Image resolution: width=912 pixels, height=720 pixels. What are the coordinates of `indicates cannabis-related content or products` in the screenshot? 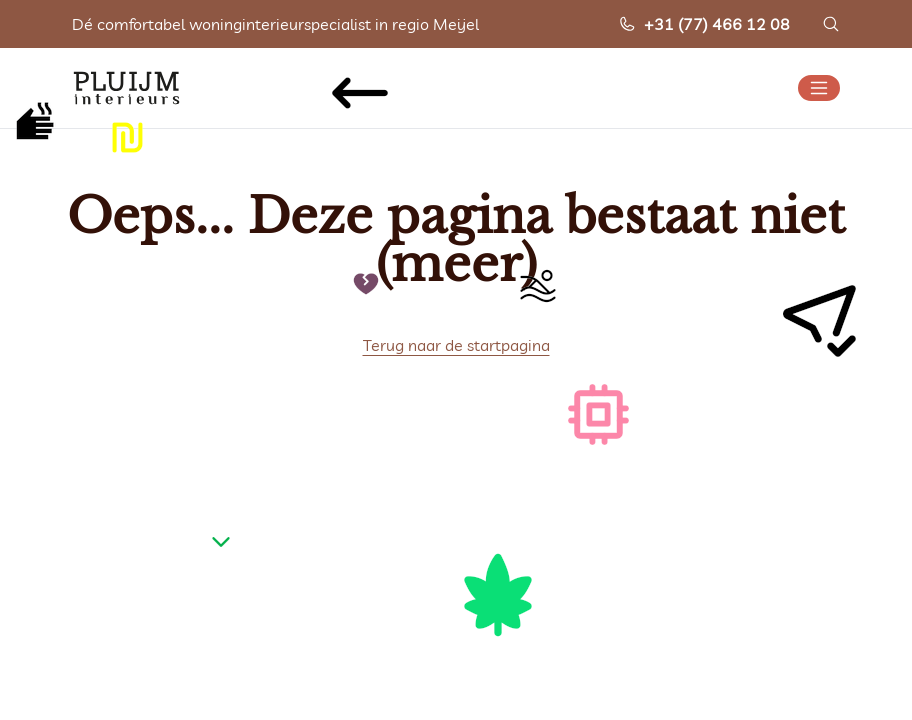 It's located at (498, 595).